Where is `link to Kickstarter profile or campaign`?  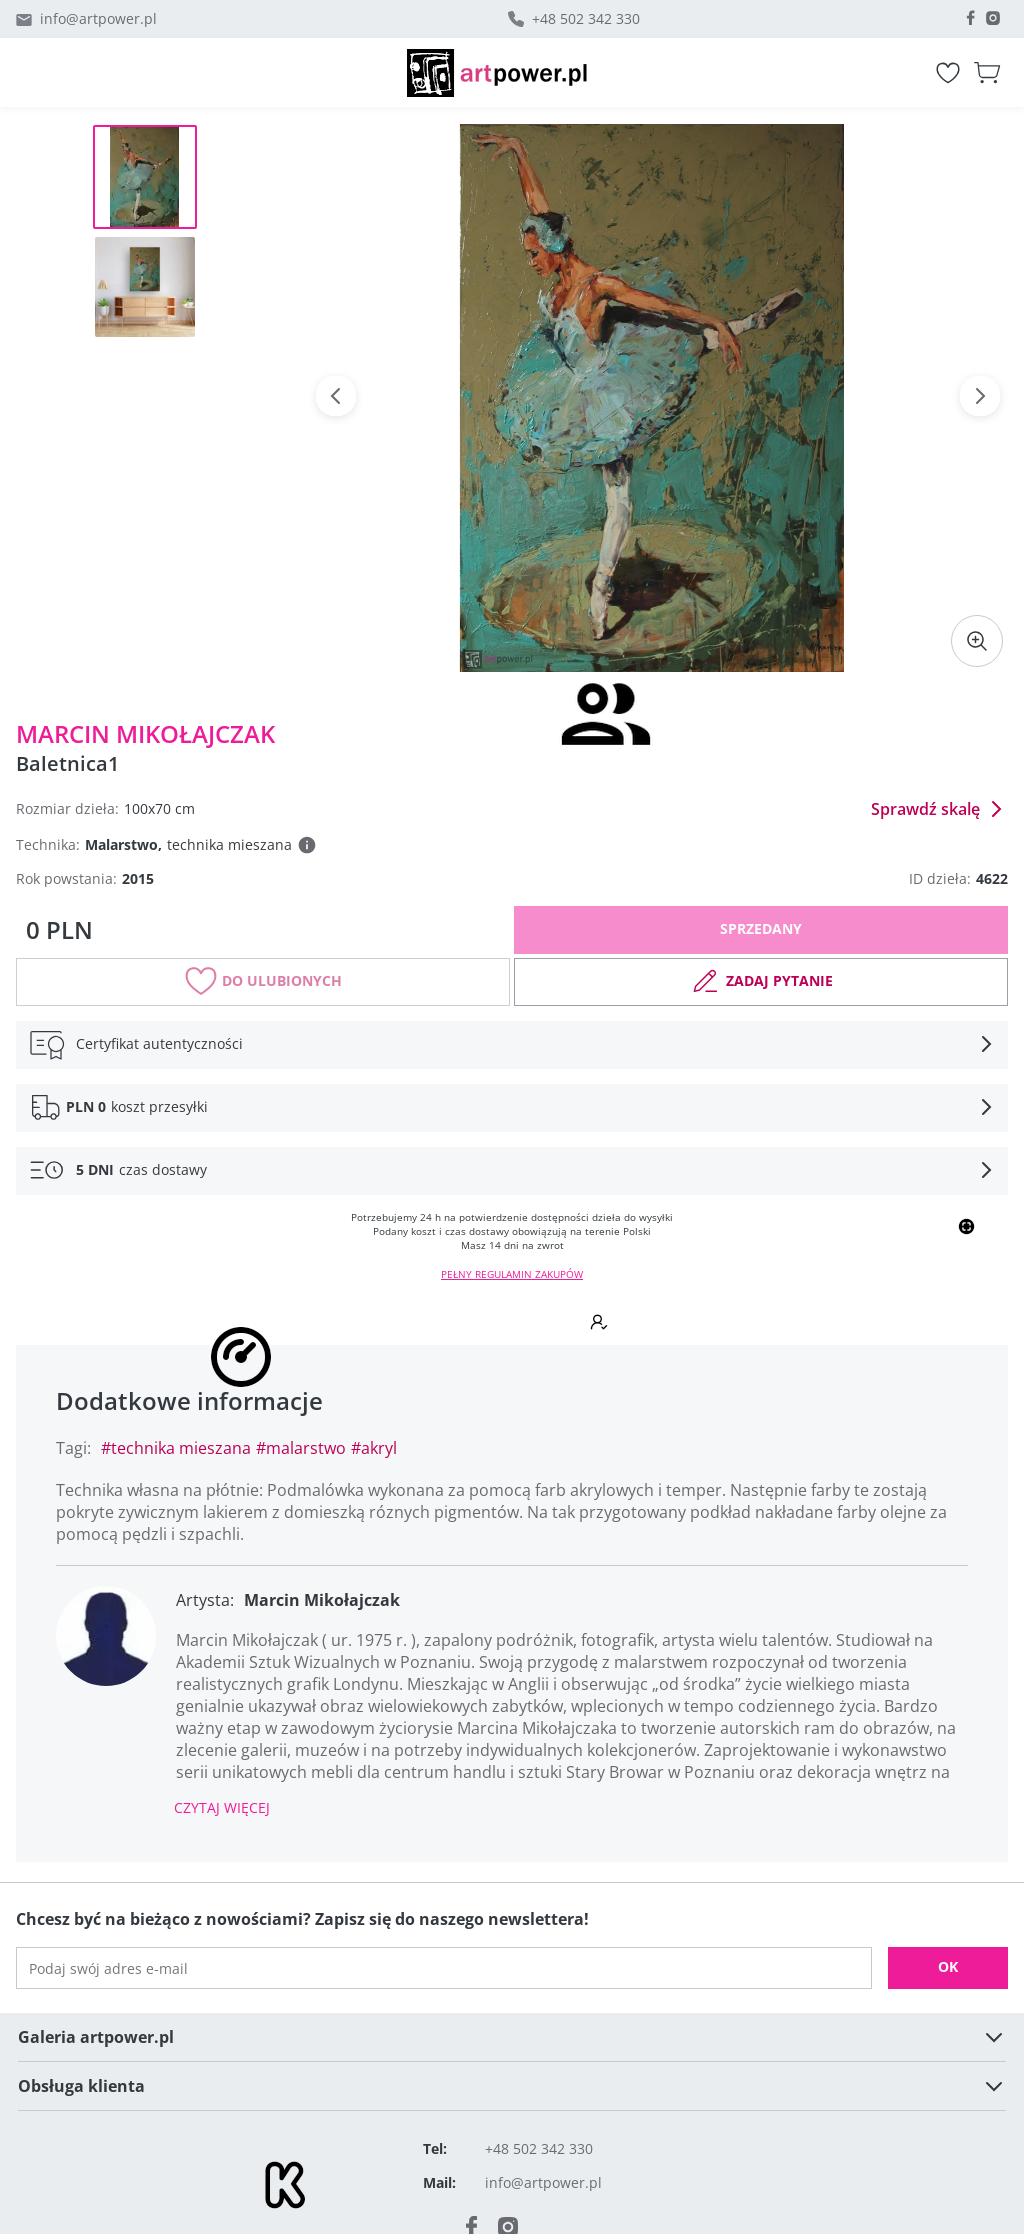 link to Kickstarter profile or campaign is located at coordinates (284, 2185).